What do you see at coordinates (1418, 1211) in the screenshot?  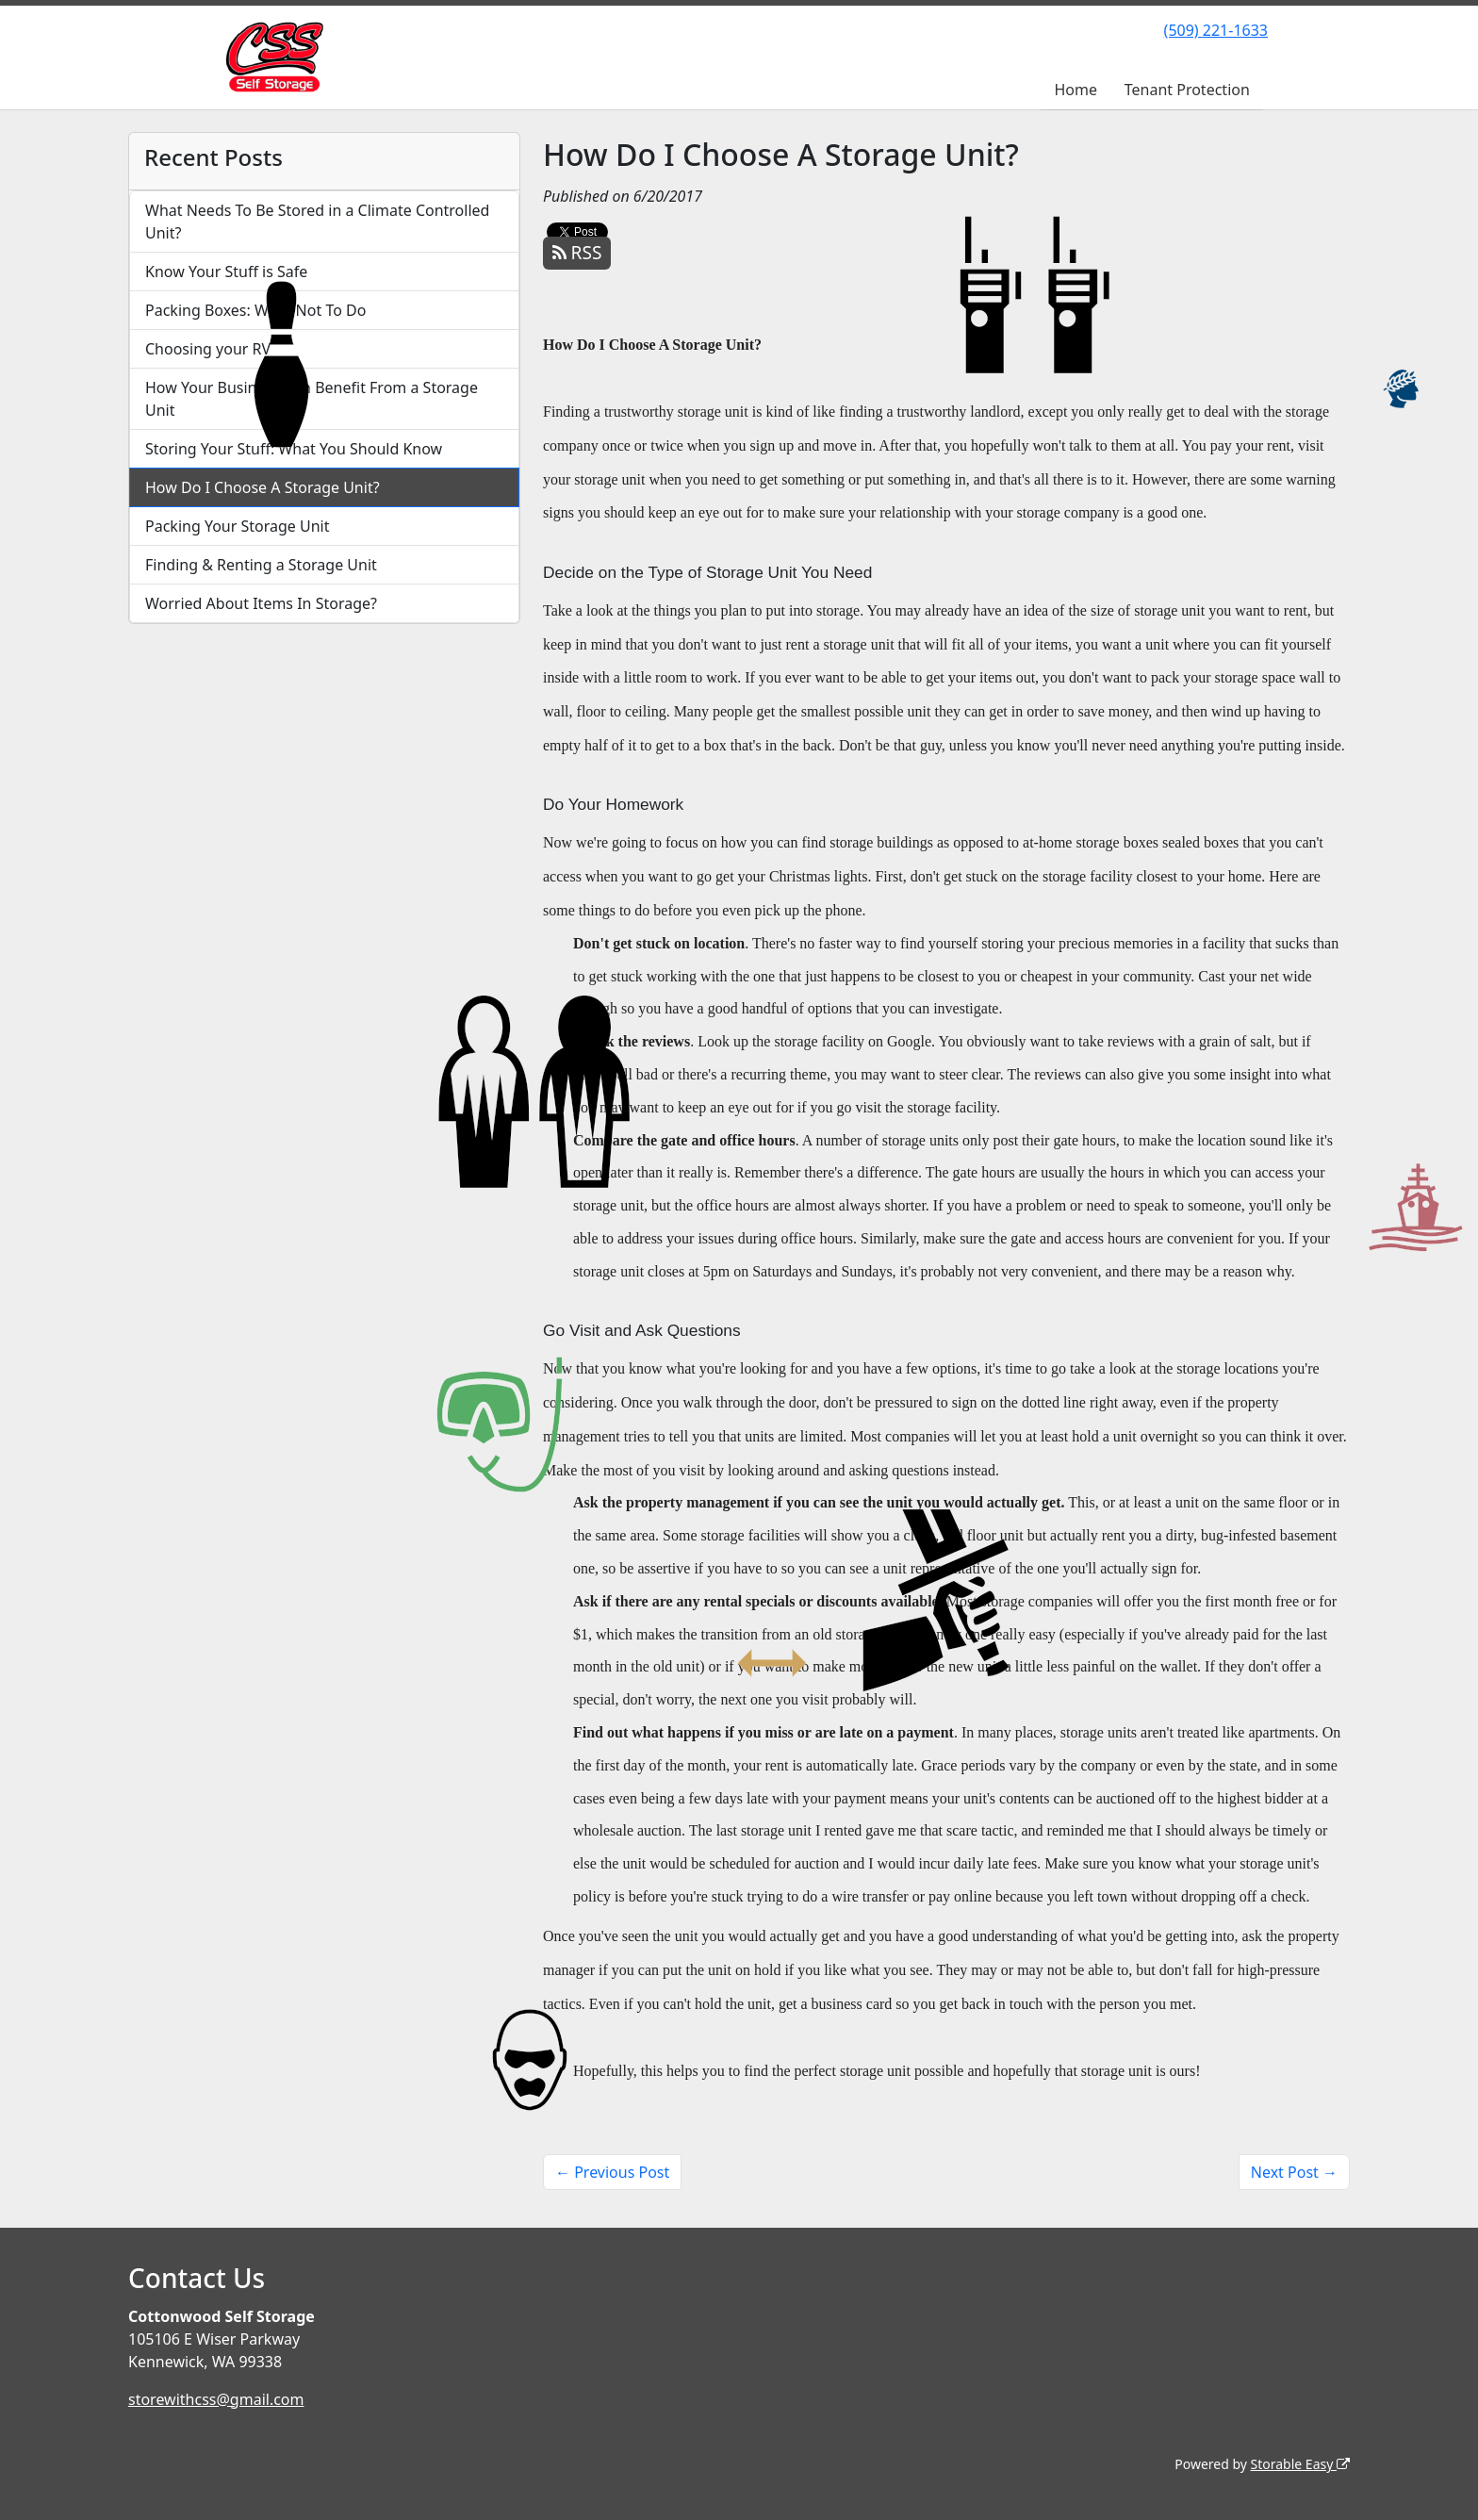 I see `play battleship game` at bounding box center [1418, 1211].